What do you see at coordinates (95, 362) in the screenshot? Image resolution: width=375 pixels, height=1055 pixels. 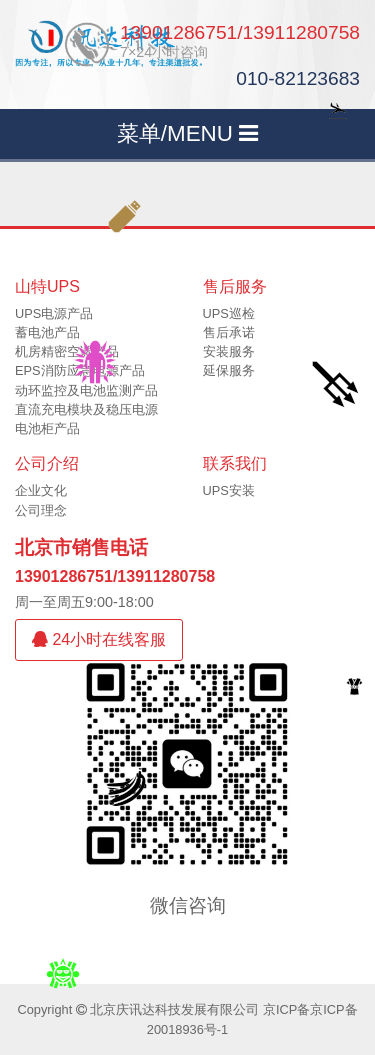 I see `activate frost aura ability` at bounding box center [95, 362].